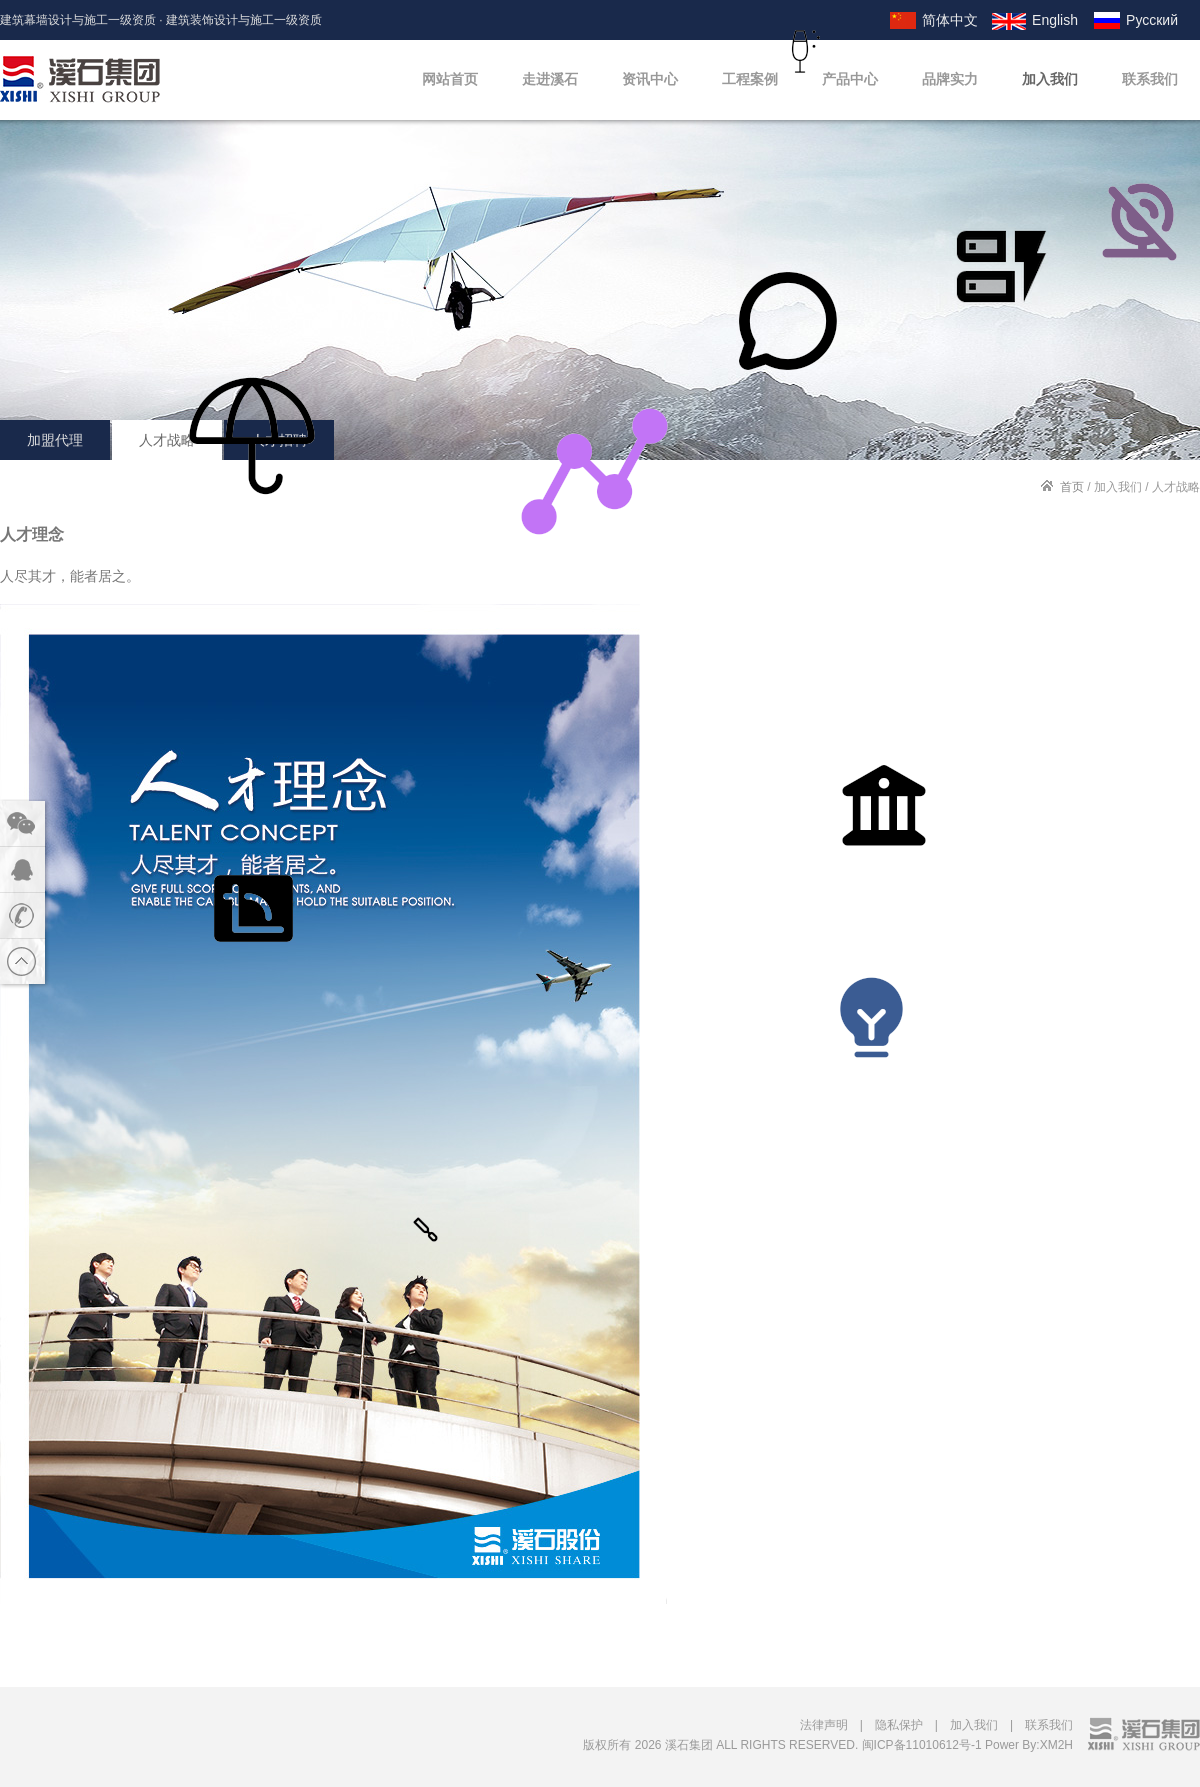 The height and width of the screenshot is (1787, 1200). I want to click on measure or adjust an angle, so click(253, 908).